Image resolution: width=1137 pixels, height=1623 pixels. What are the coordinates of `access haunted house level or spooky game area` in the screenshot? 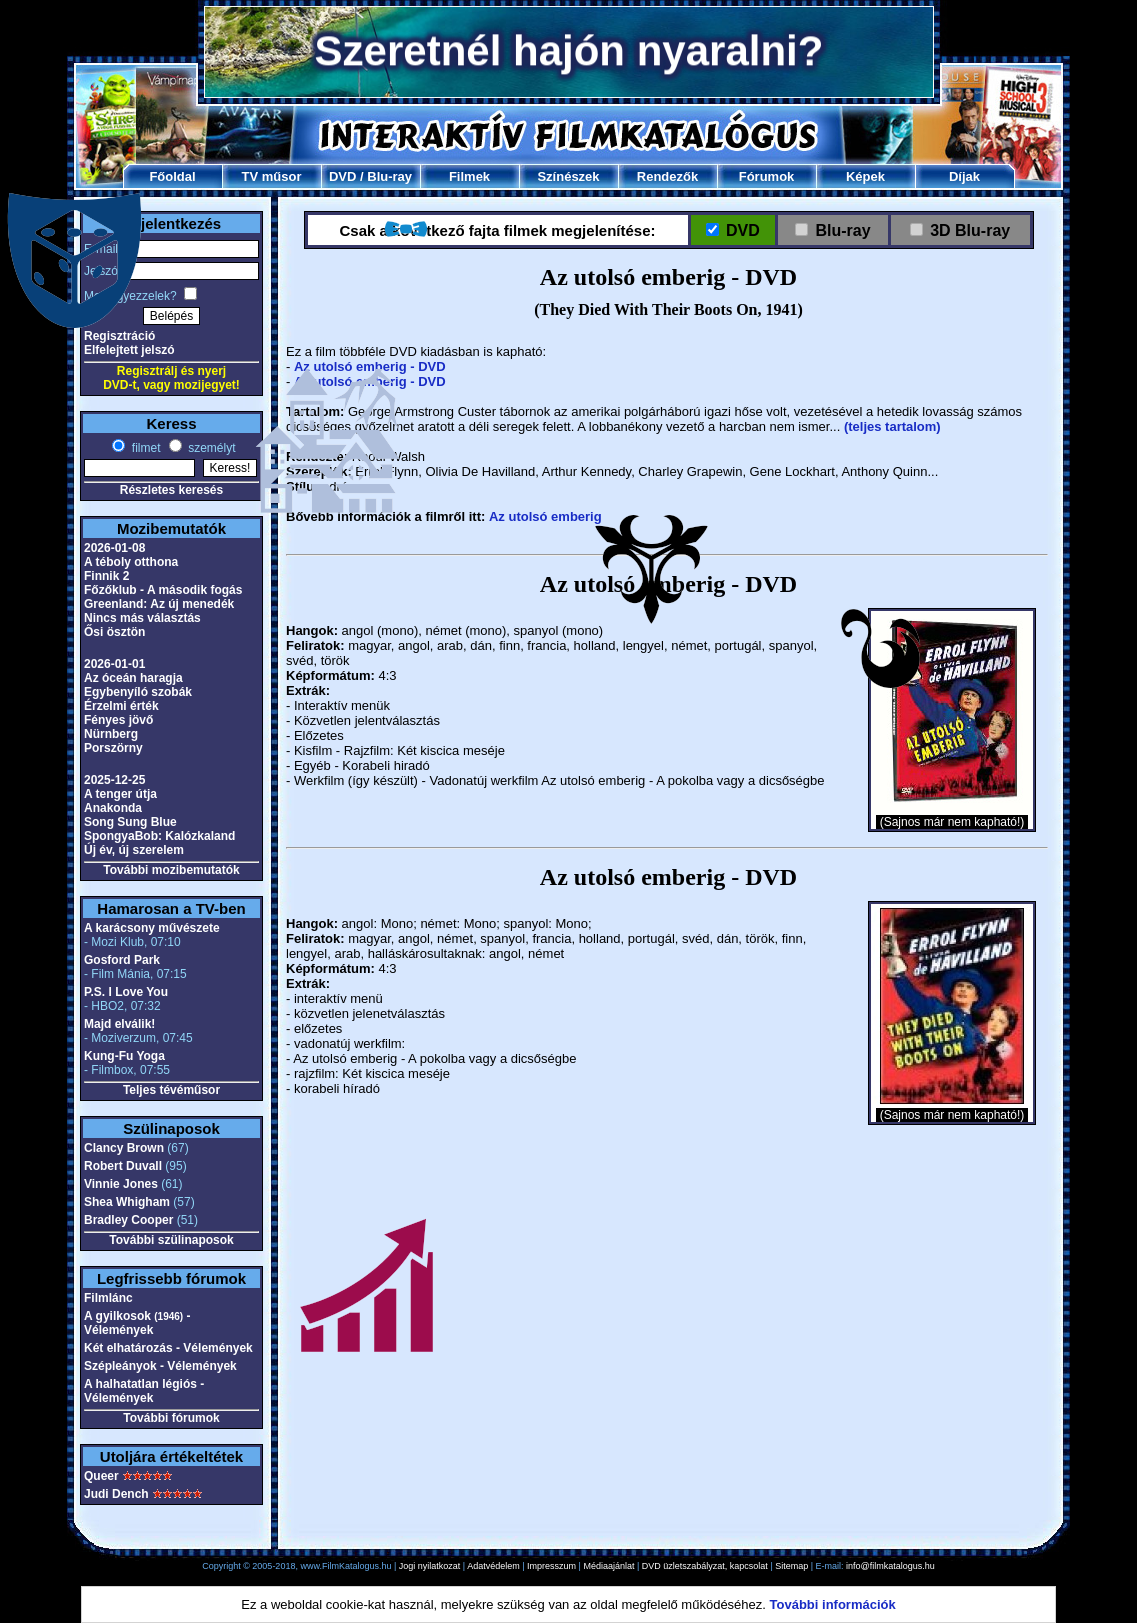 It's located at (327, 440).